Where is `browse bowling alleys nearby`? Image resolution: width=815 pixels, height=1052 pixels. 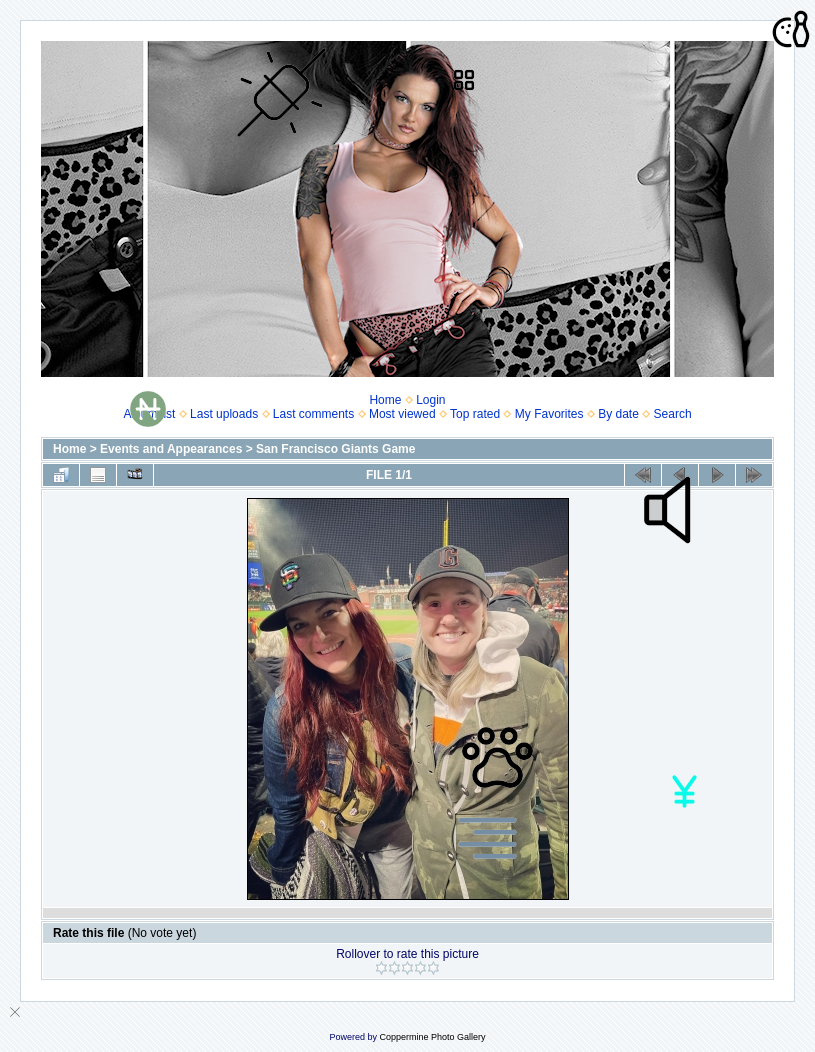
browse bowling alleys nearby is located at coordinates (791, 29).